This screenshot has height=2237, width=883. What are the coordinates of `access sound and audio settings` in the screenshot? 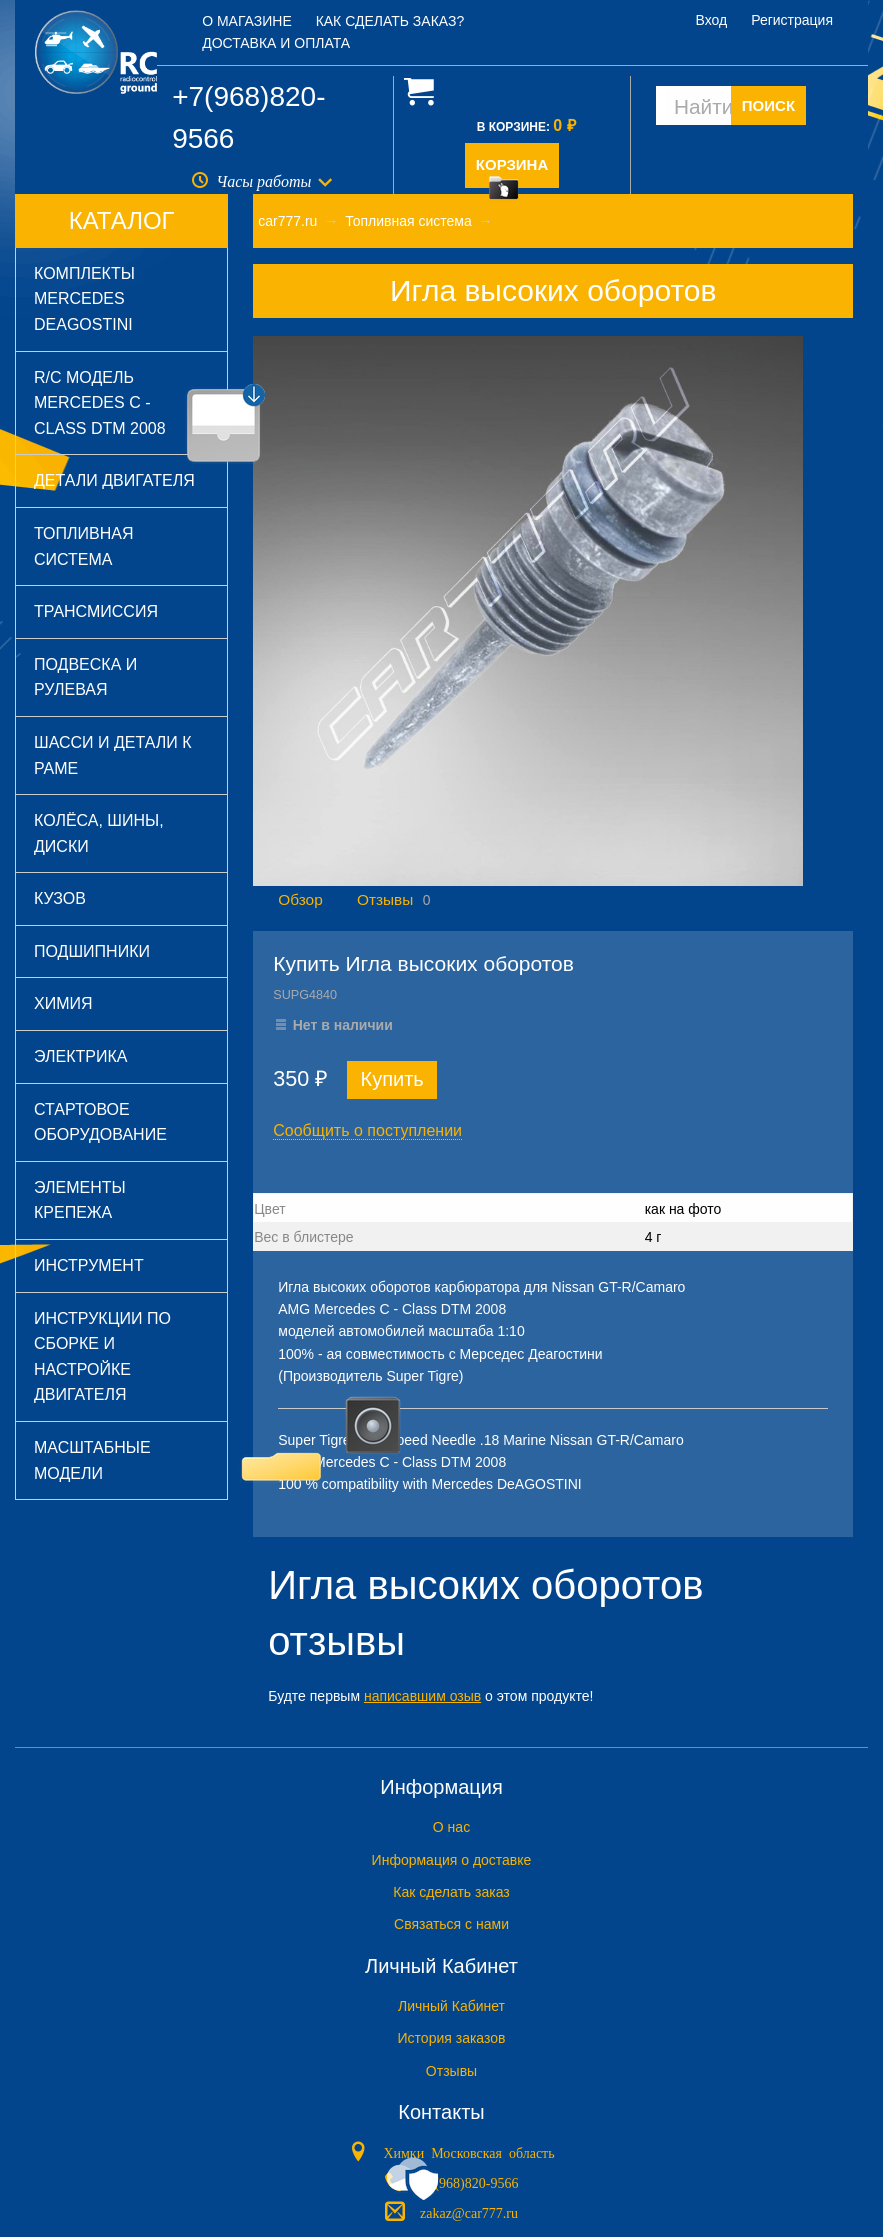 It's located at (373, 1425).